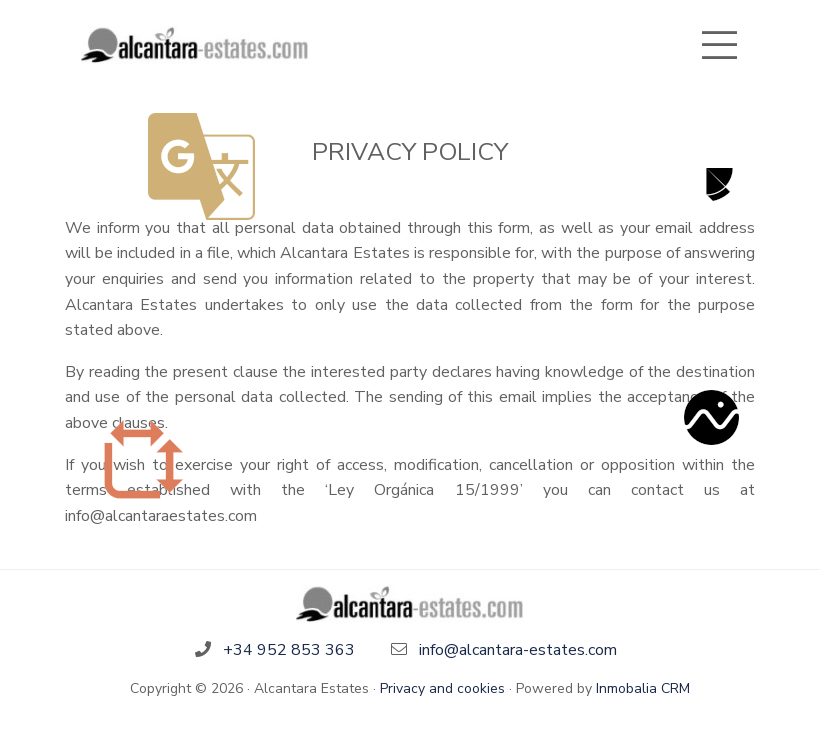 The image size is (820, 733). I want to click on adjust custom dimensions or size, so click(139, 464).